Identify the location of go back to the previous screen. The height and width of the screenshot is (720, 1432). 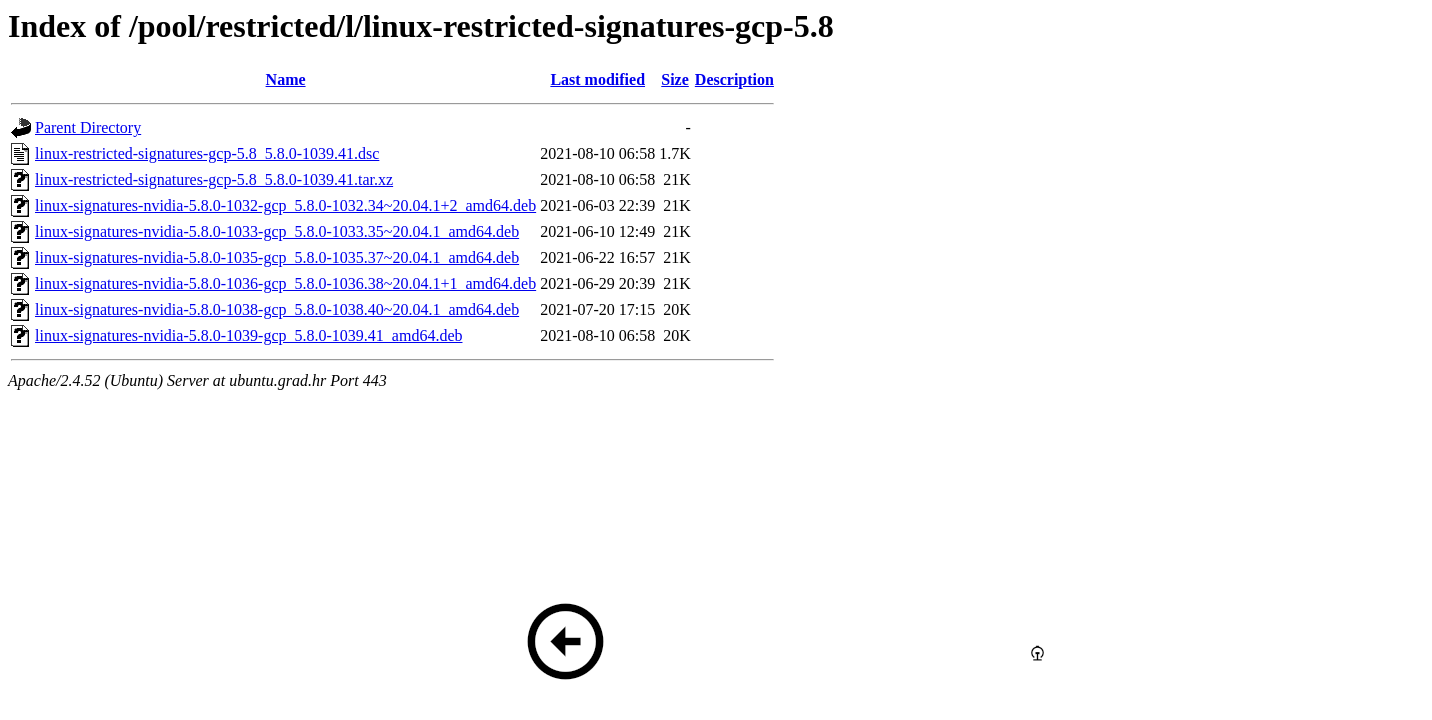
(565, 641).